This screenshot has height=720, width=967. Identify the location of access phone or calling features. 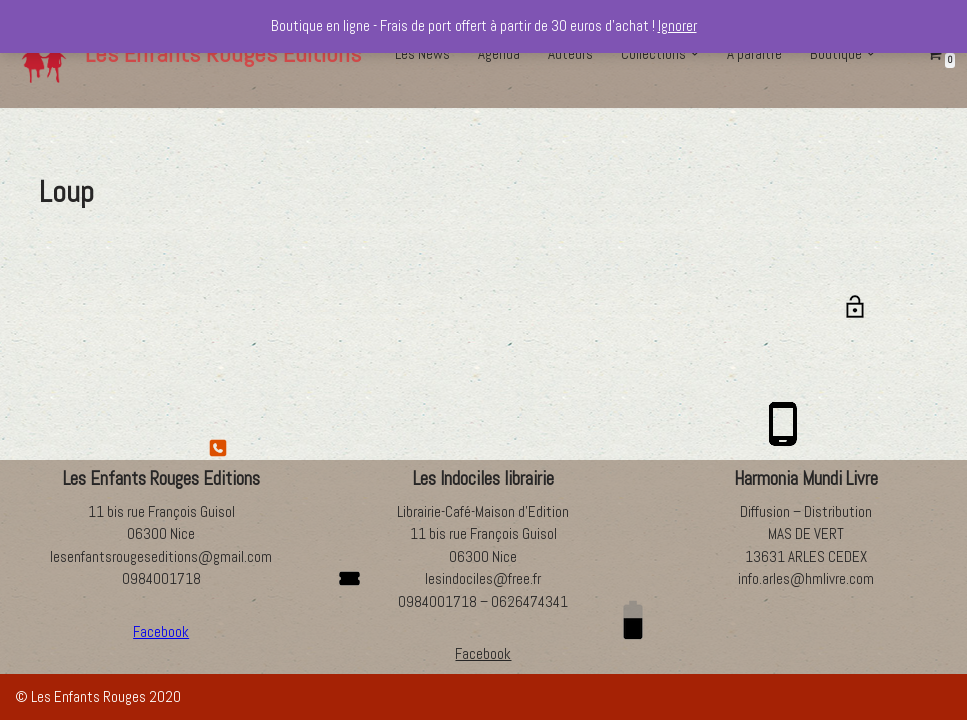
(783, 424).